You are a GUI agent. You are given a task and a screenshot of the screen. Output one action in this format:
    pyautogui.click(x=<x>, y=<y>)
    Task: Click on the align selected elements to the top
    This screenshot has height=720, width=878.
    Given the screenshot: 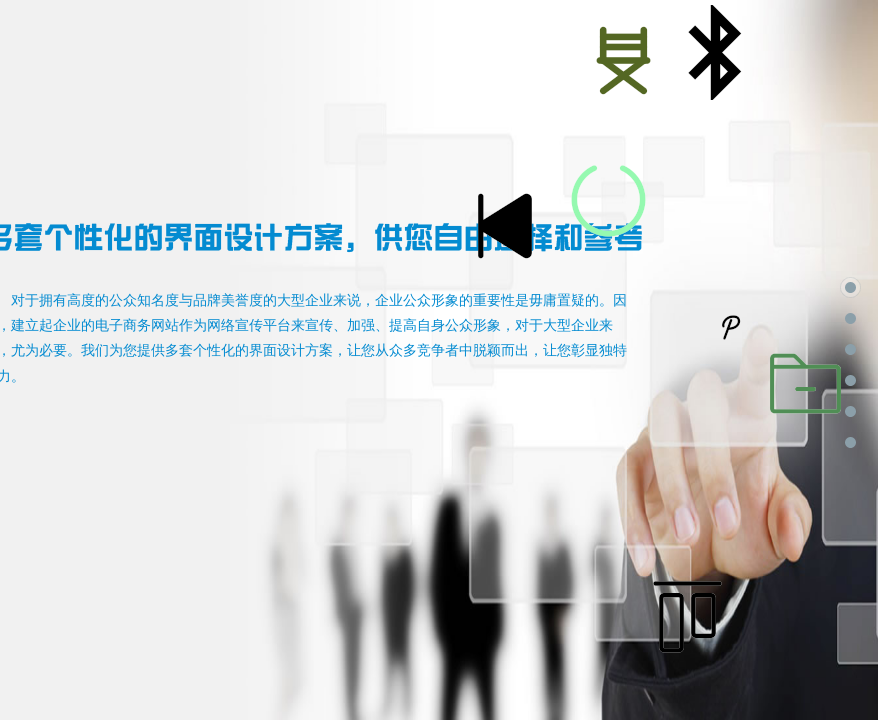 What is the action you would take?
    pyautogui.click(x=687, y=615)
    